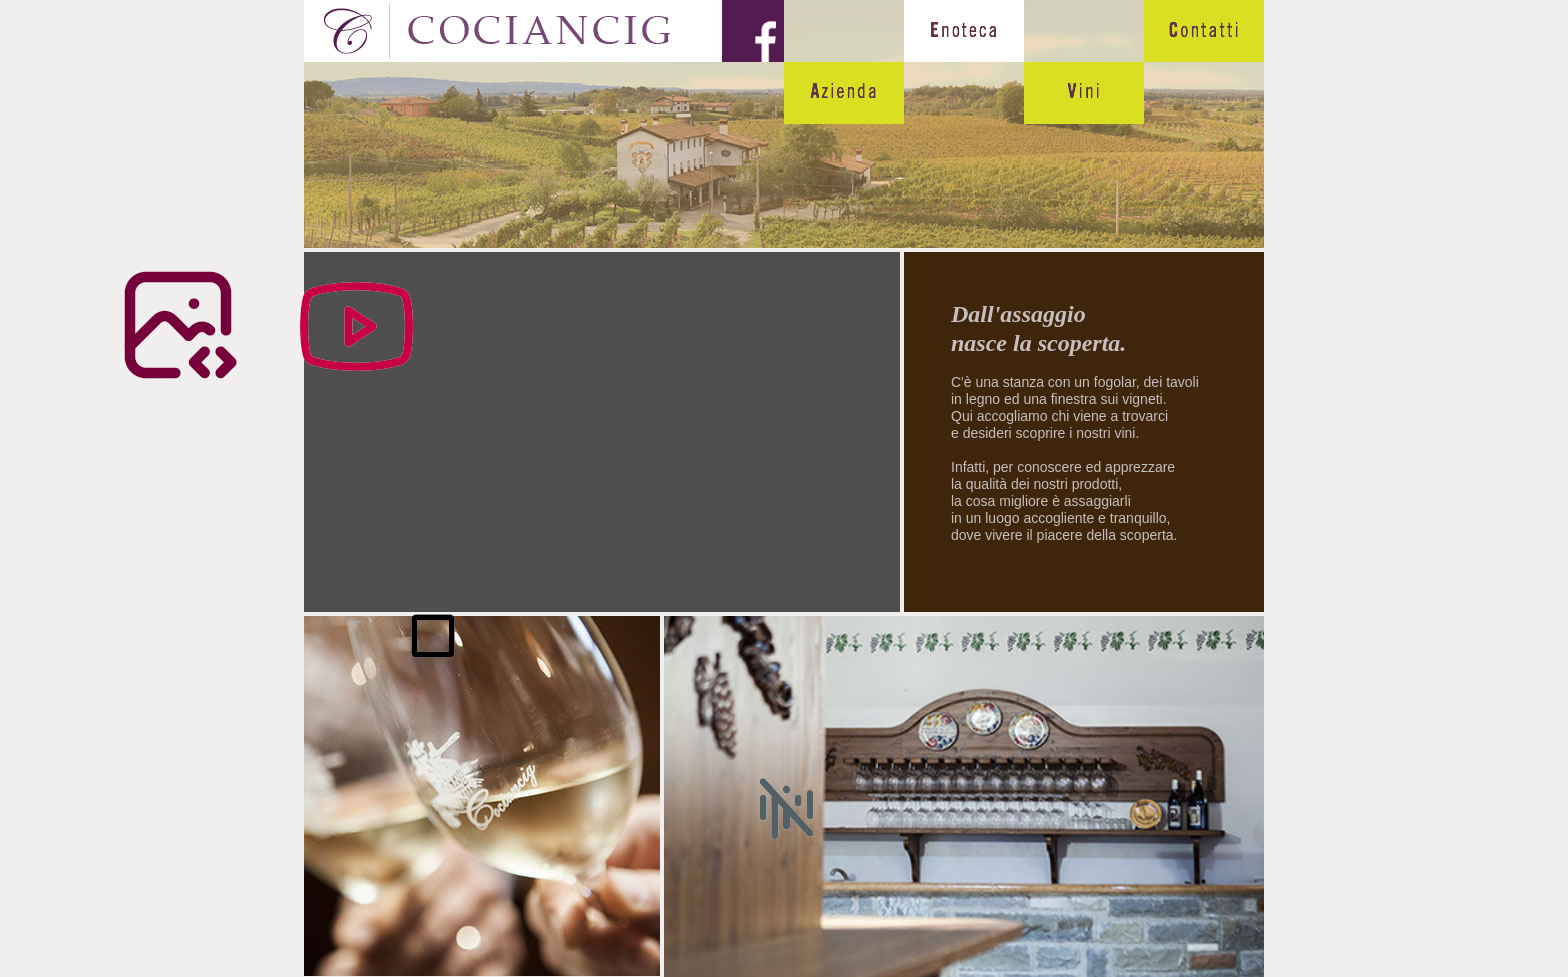  Describe the element at coordinates (786, 807) in the screenshot. I see `mute or disable audio input` at that location.